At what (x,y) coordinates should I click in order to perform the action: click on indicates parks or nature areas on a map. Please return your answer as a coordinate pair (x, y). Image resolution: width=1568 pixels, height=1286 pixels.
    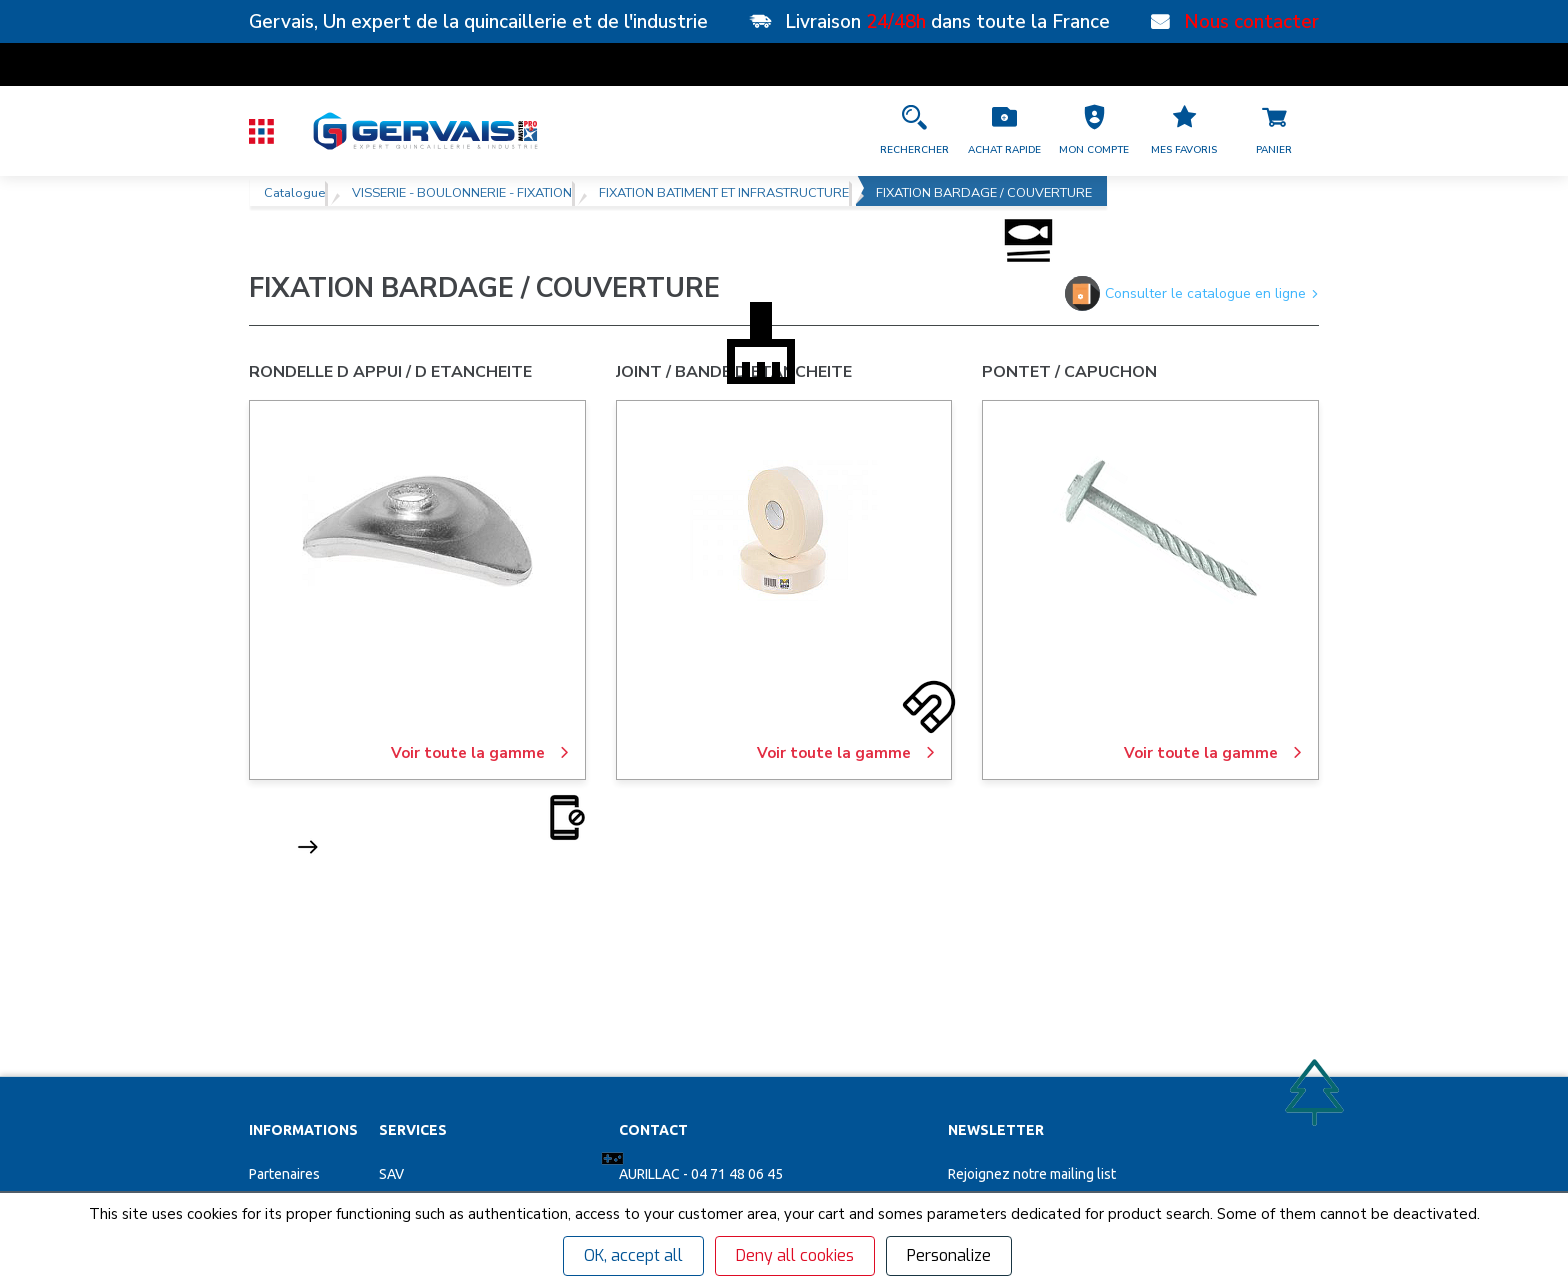
    Looking at the image, I should click on (1314, 1092).